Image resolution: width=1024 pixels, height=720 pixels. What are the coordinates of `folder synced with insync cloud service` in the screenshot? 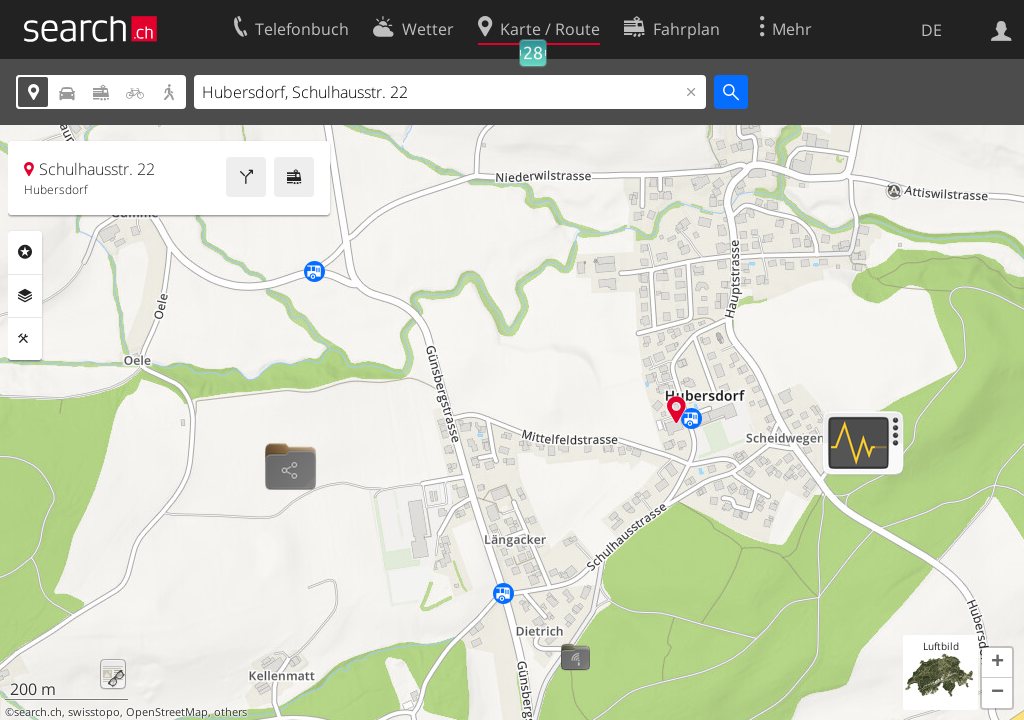 It's located at (575, 656).